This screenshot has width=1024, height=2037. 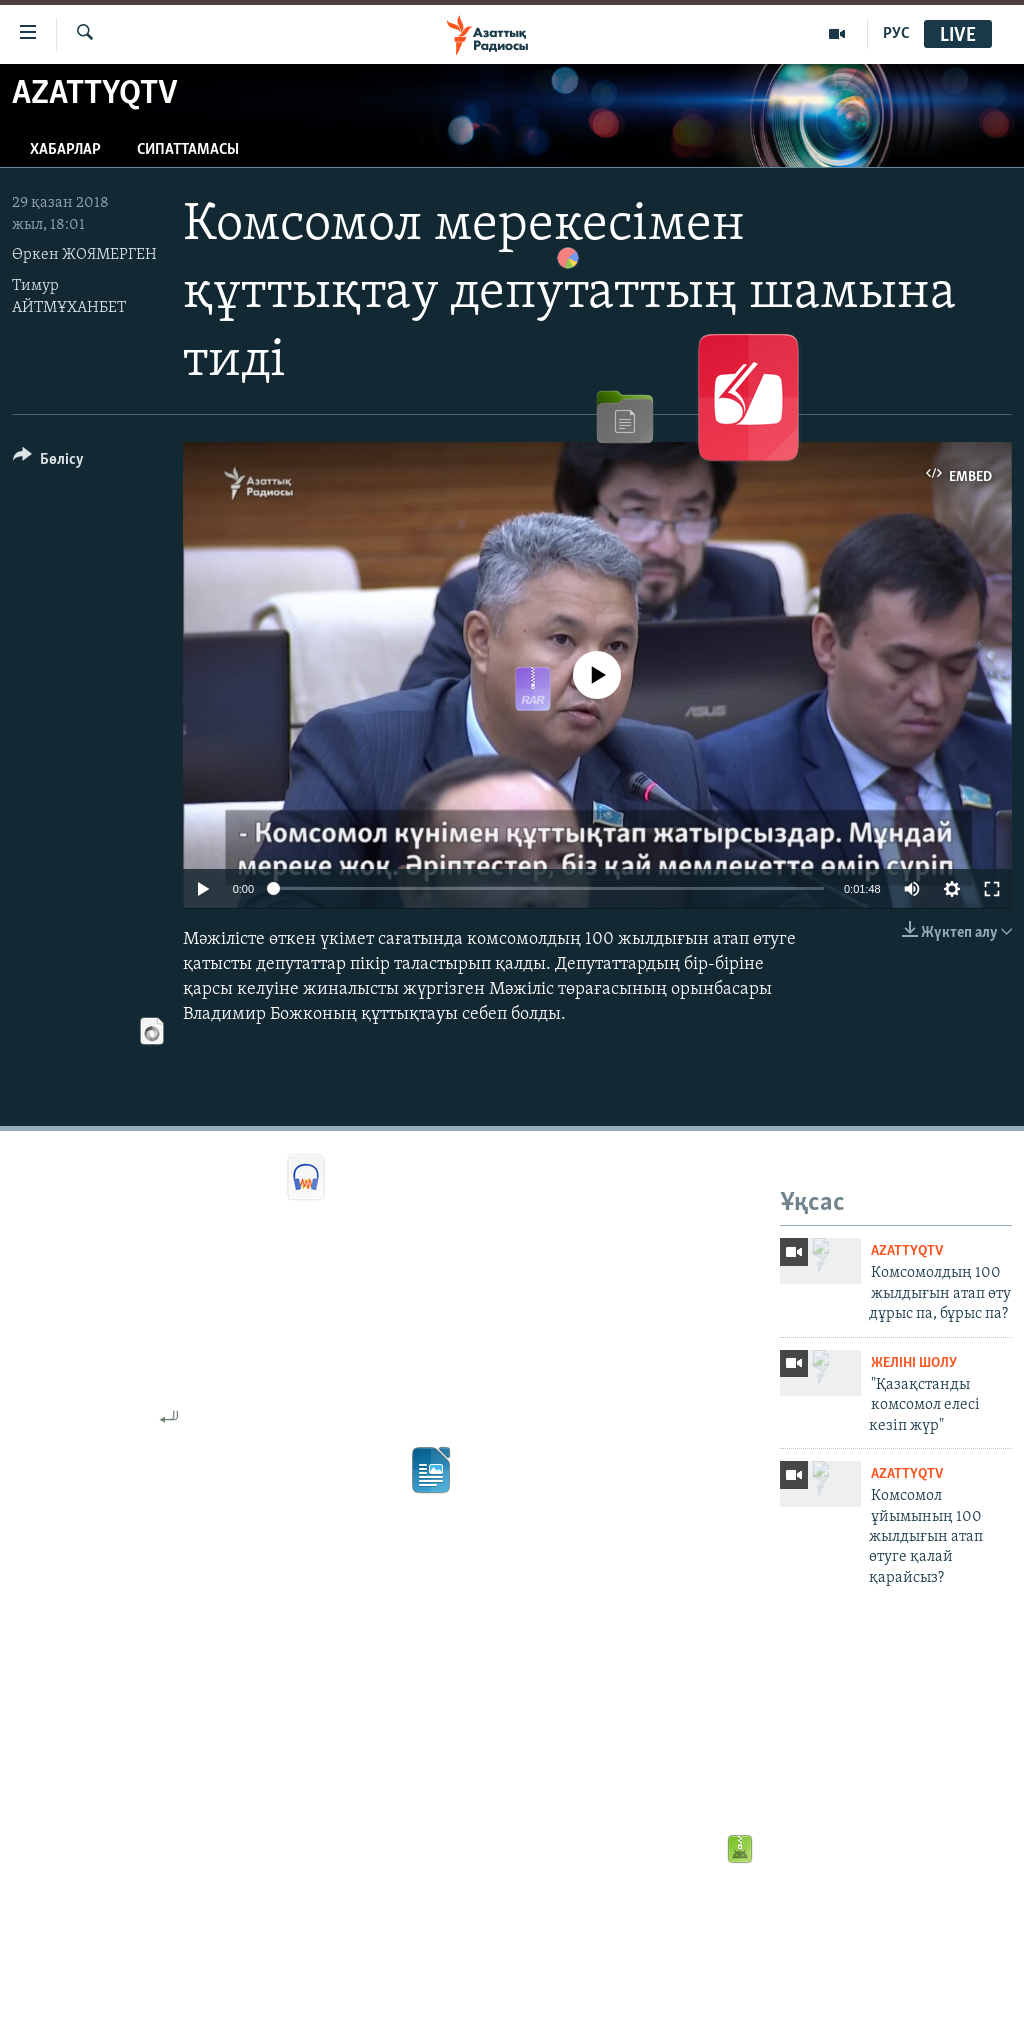 What do you see at coordinates (306, 1177) in the screenshot?
I see `an audacity audio project file` at bounding box center [306, 1177].